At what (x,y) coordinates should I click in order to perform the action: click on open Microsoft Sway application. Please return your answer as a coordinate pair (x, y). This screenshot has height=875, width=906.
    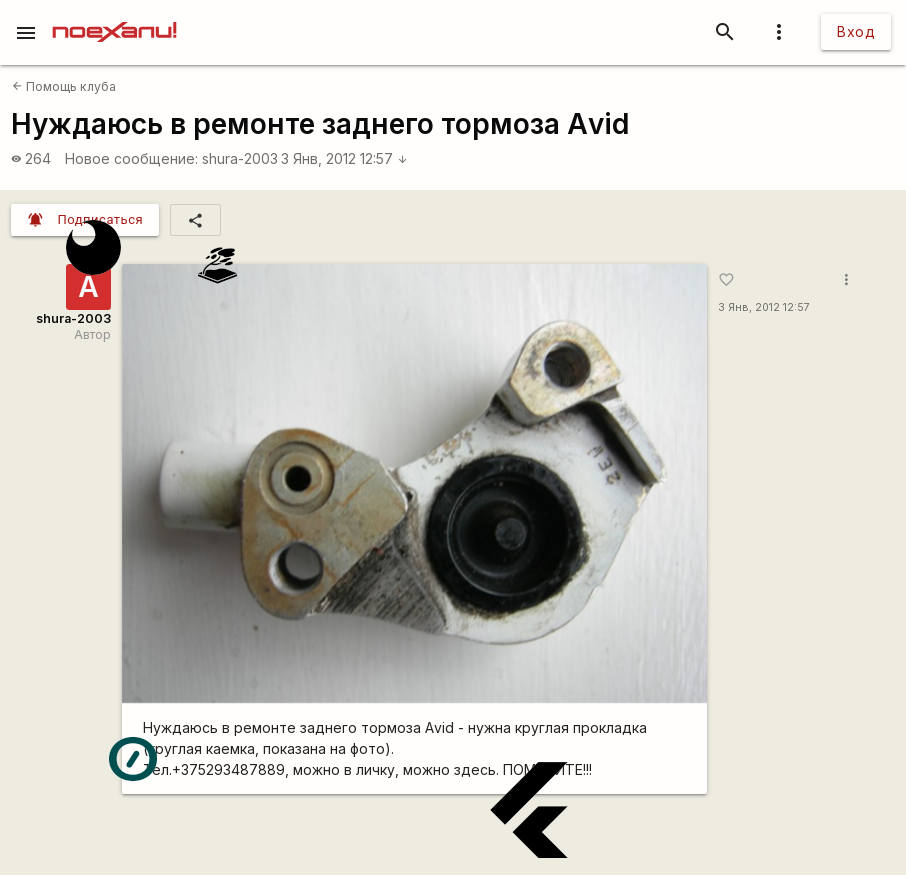
    Looking at the image, I should click on (217, 265).